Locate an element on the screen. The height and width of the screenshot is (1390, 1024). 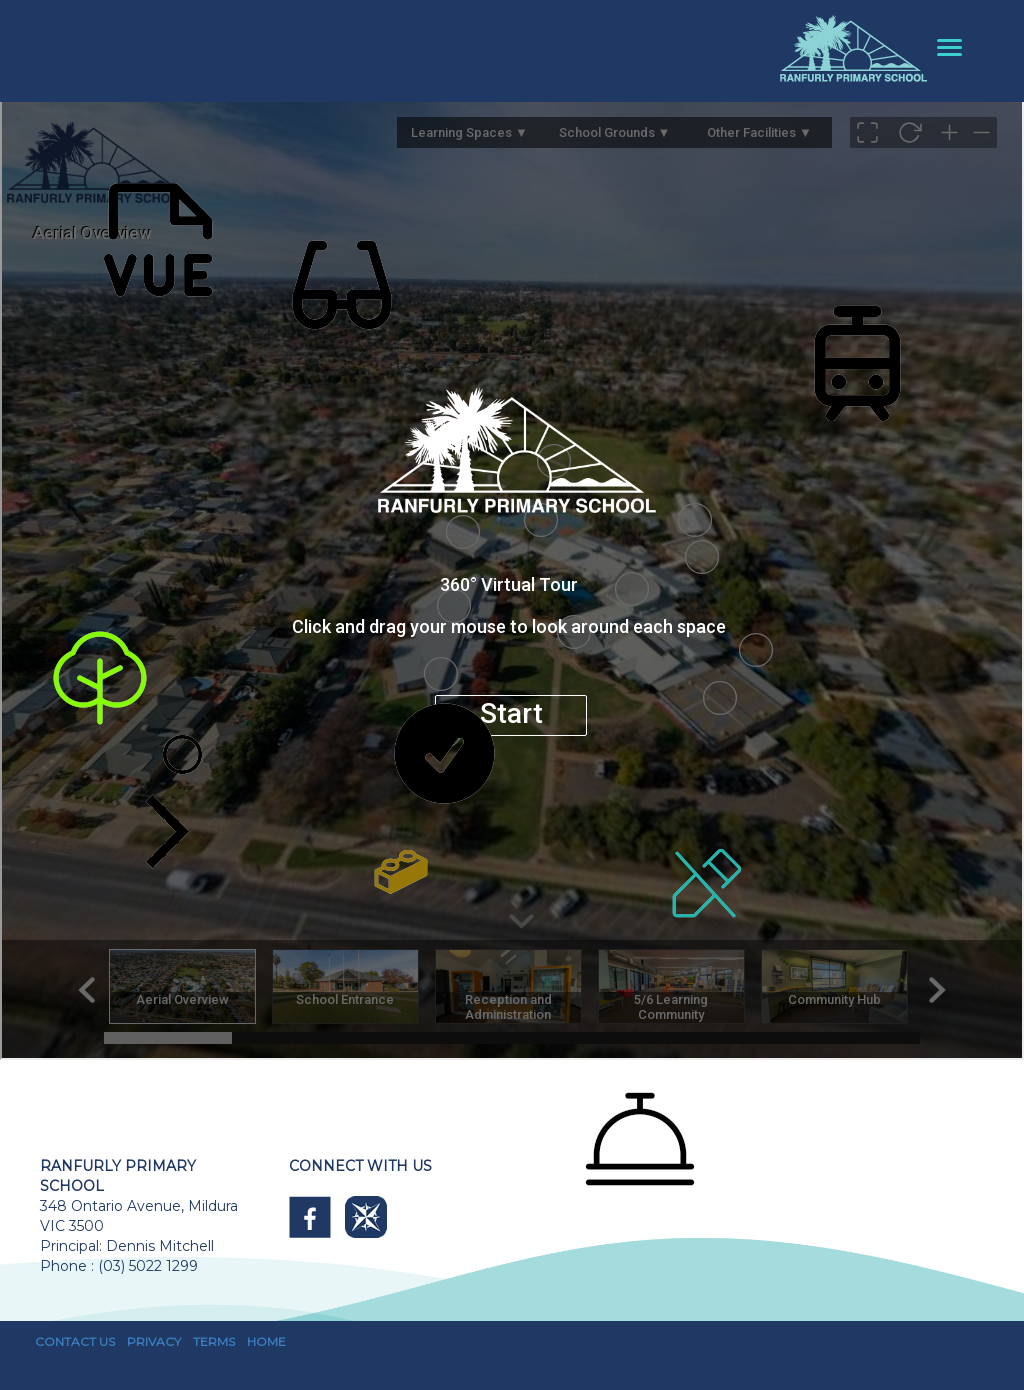
request assistance or service is located at coordinates (640, 1143).